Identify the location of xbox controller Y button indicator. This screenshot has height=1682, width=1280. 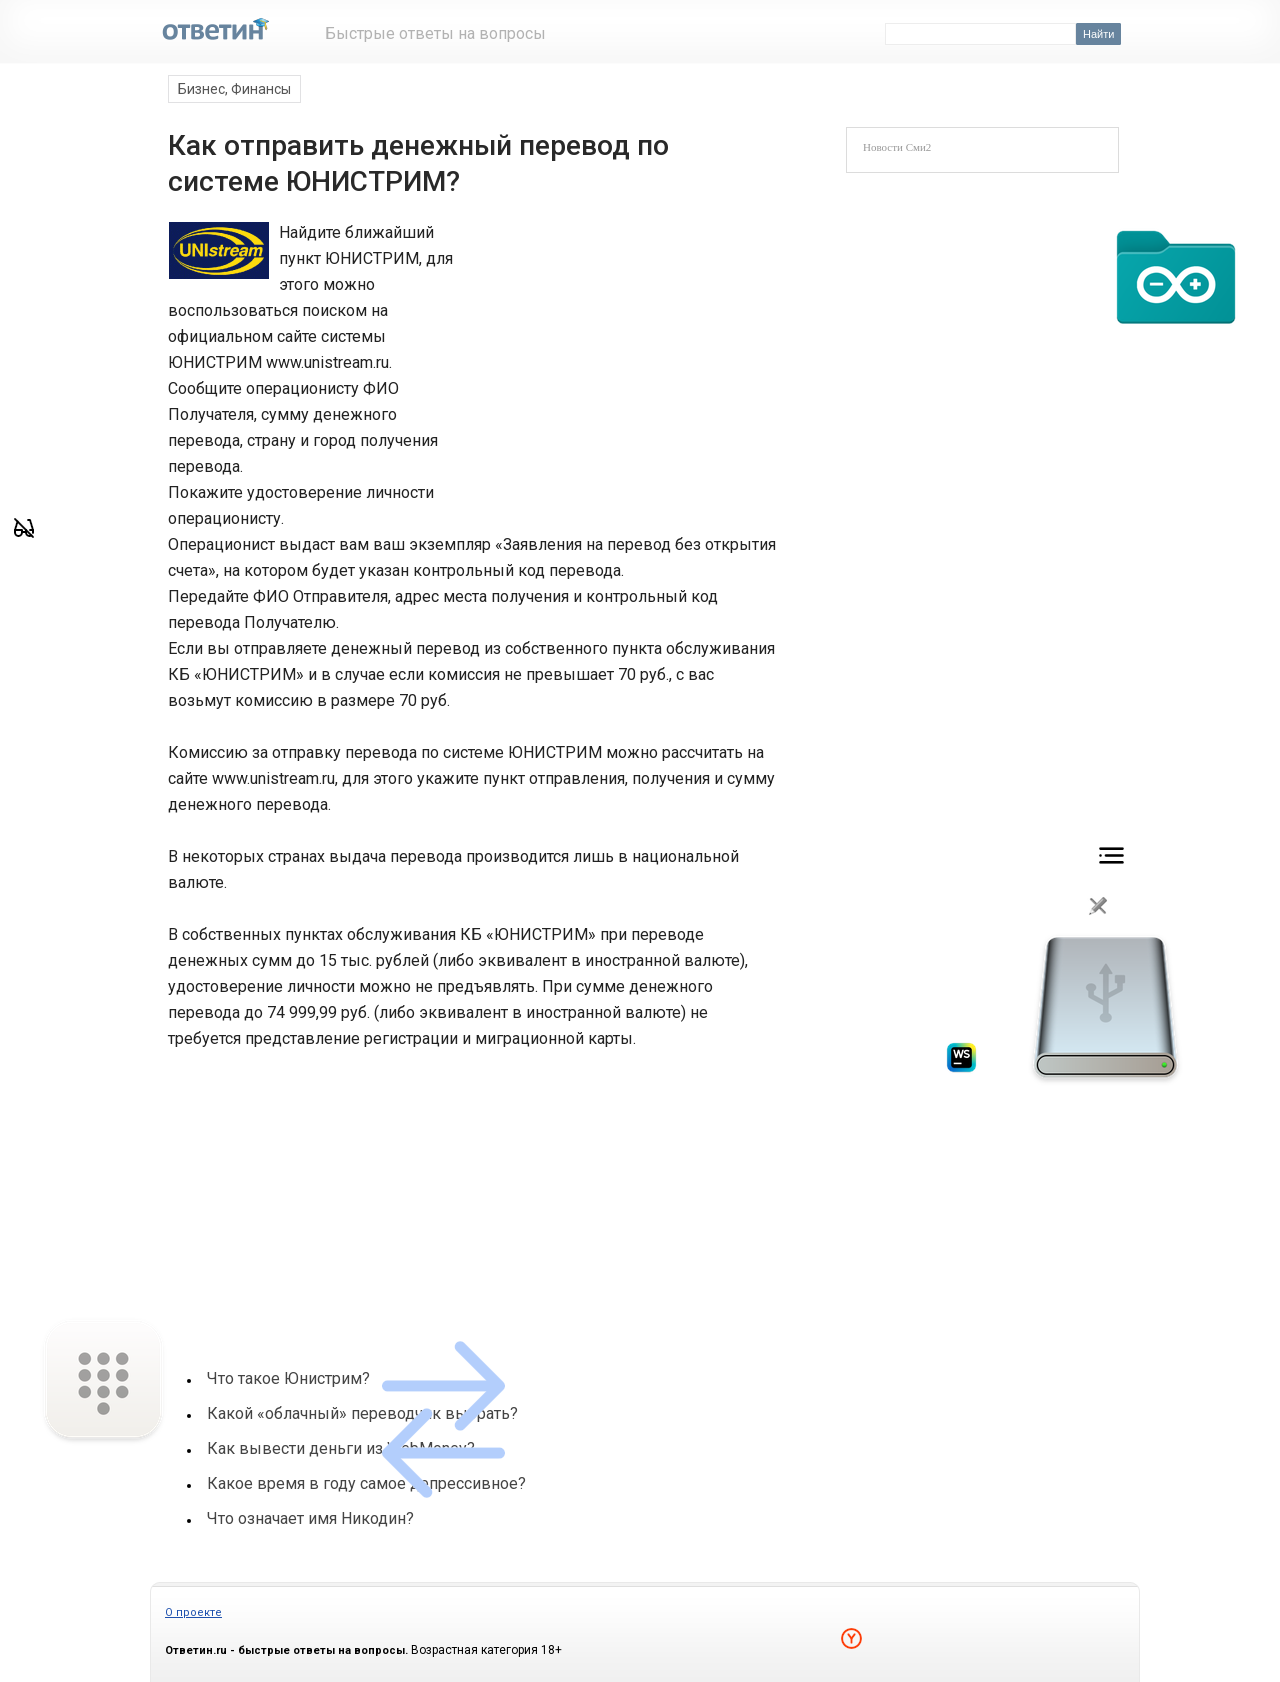
(851, 1638).